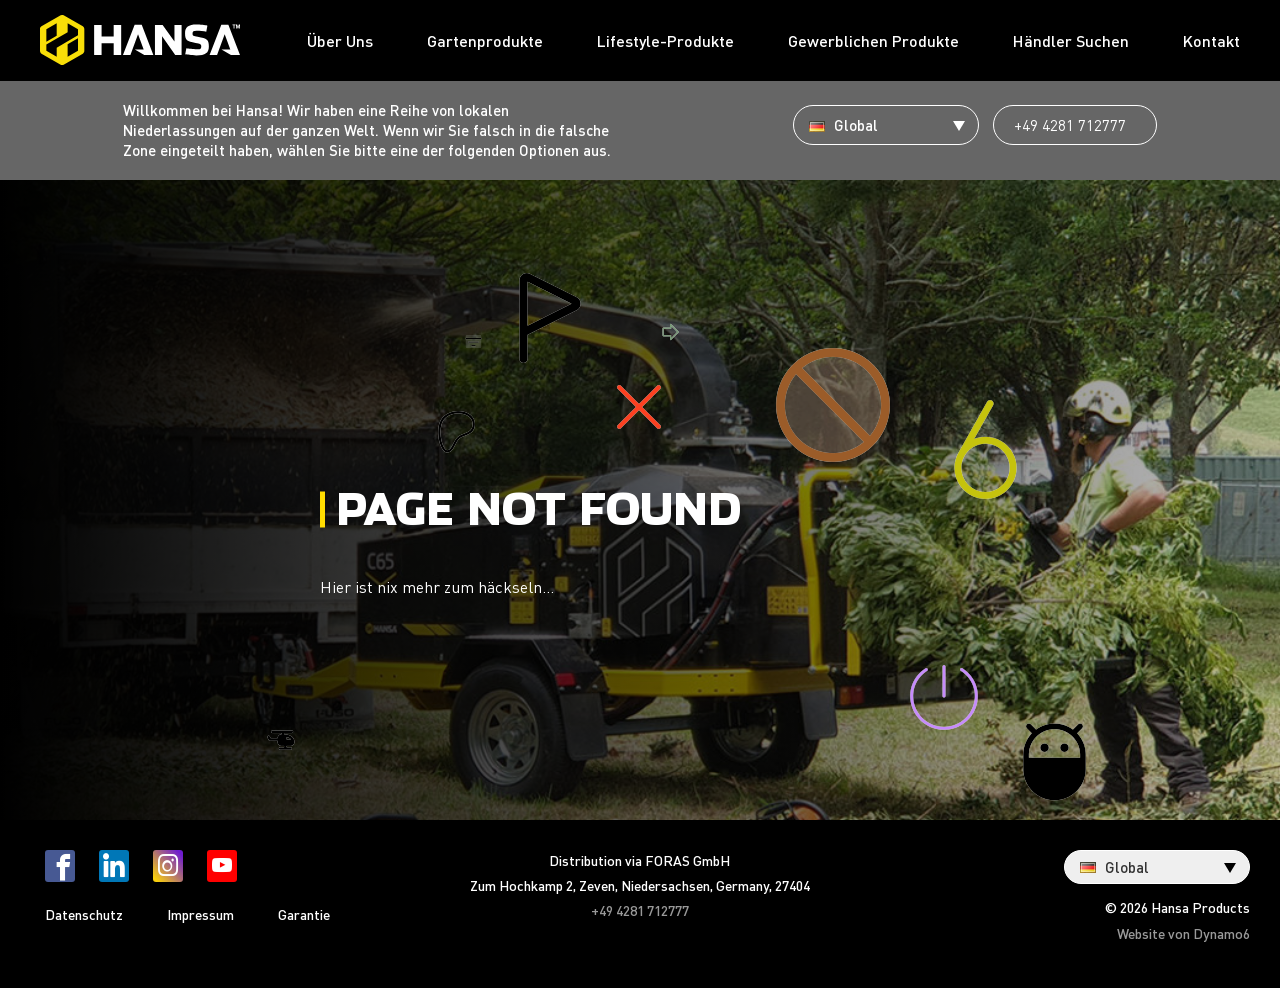  I want to click on filter or sort list content, so click(473, 341).